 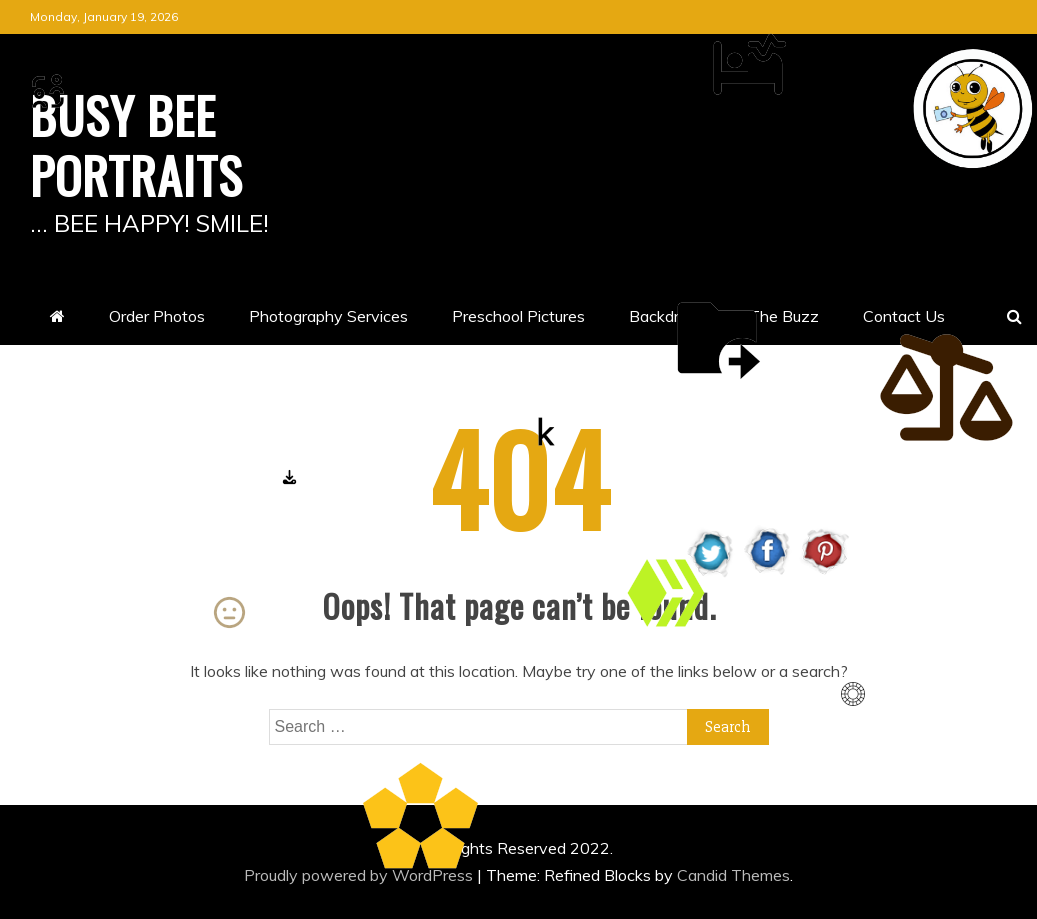 I want to click on link to kaggle profile or account, so click(x=546, y=431).